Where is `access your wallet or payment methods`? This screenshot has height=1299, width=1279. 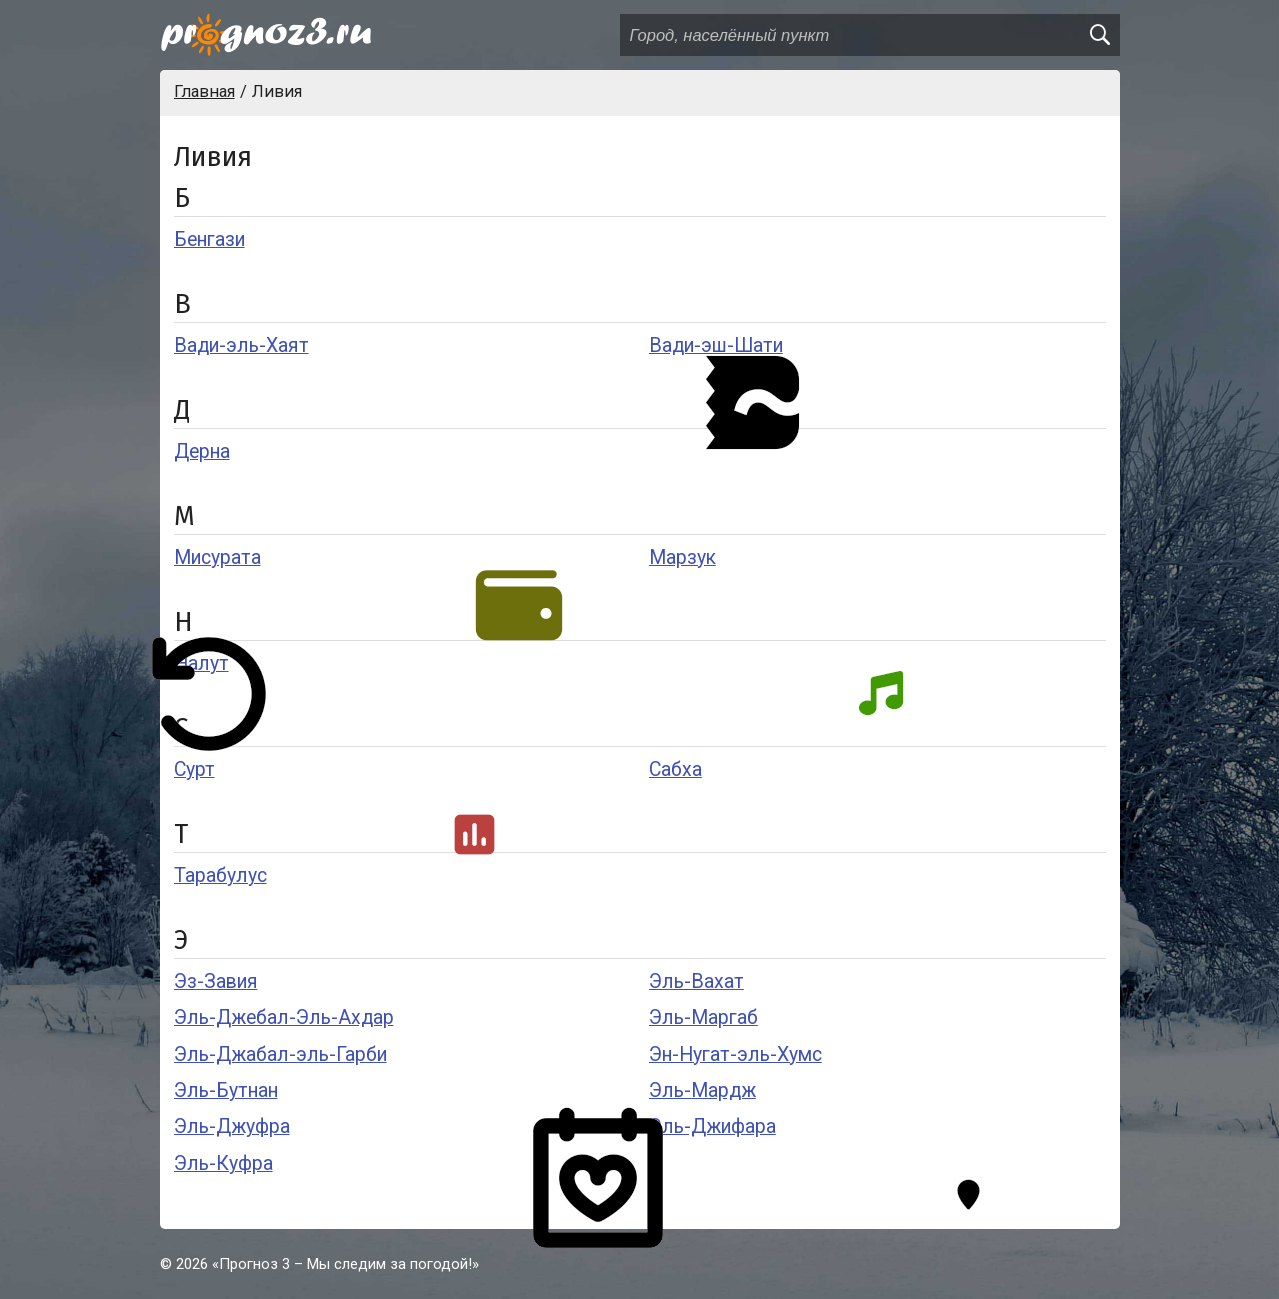
access your wallet or payment methods is located at coordinates (519, 608).